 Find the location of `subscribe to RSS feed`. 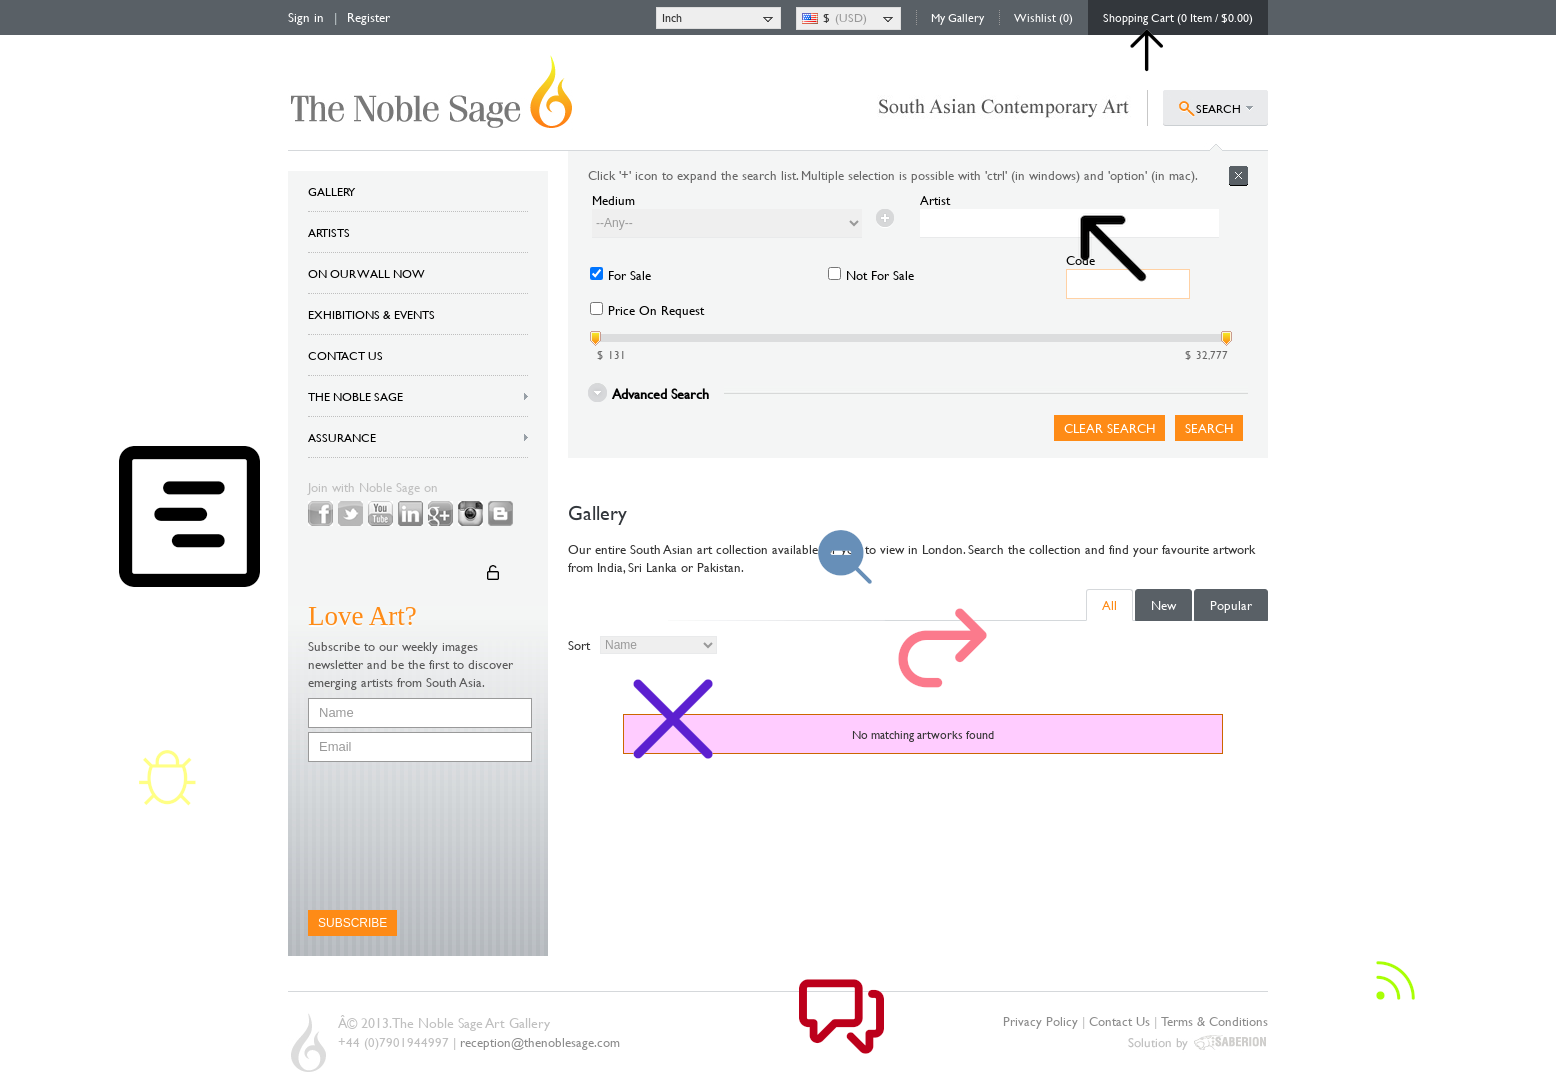

subscribe to RSS feed is located at coordinates (1394, 981).